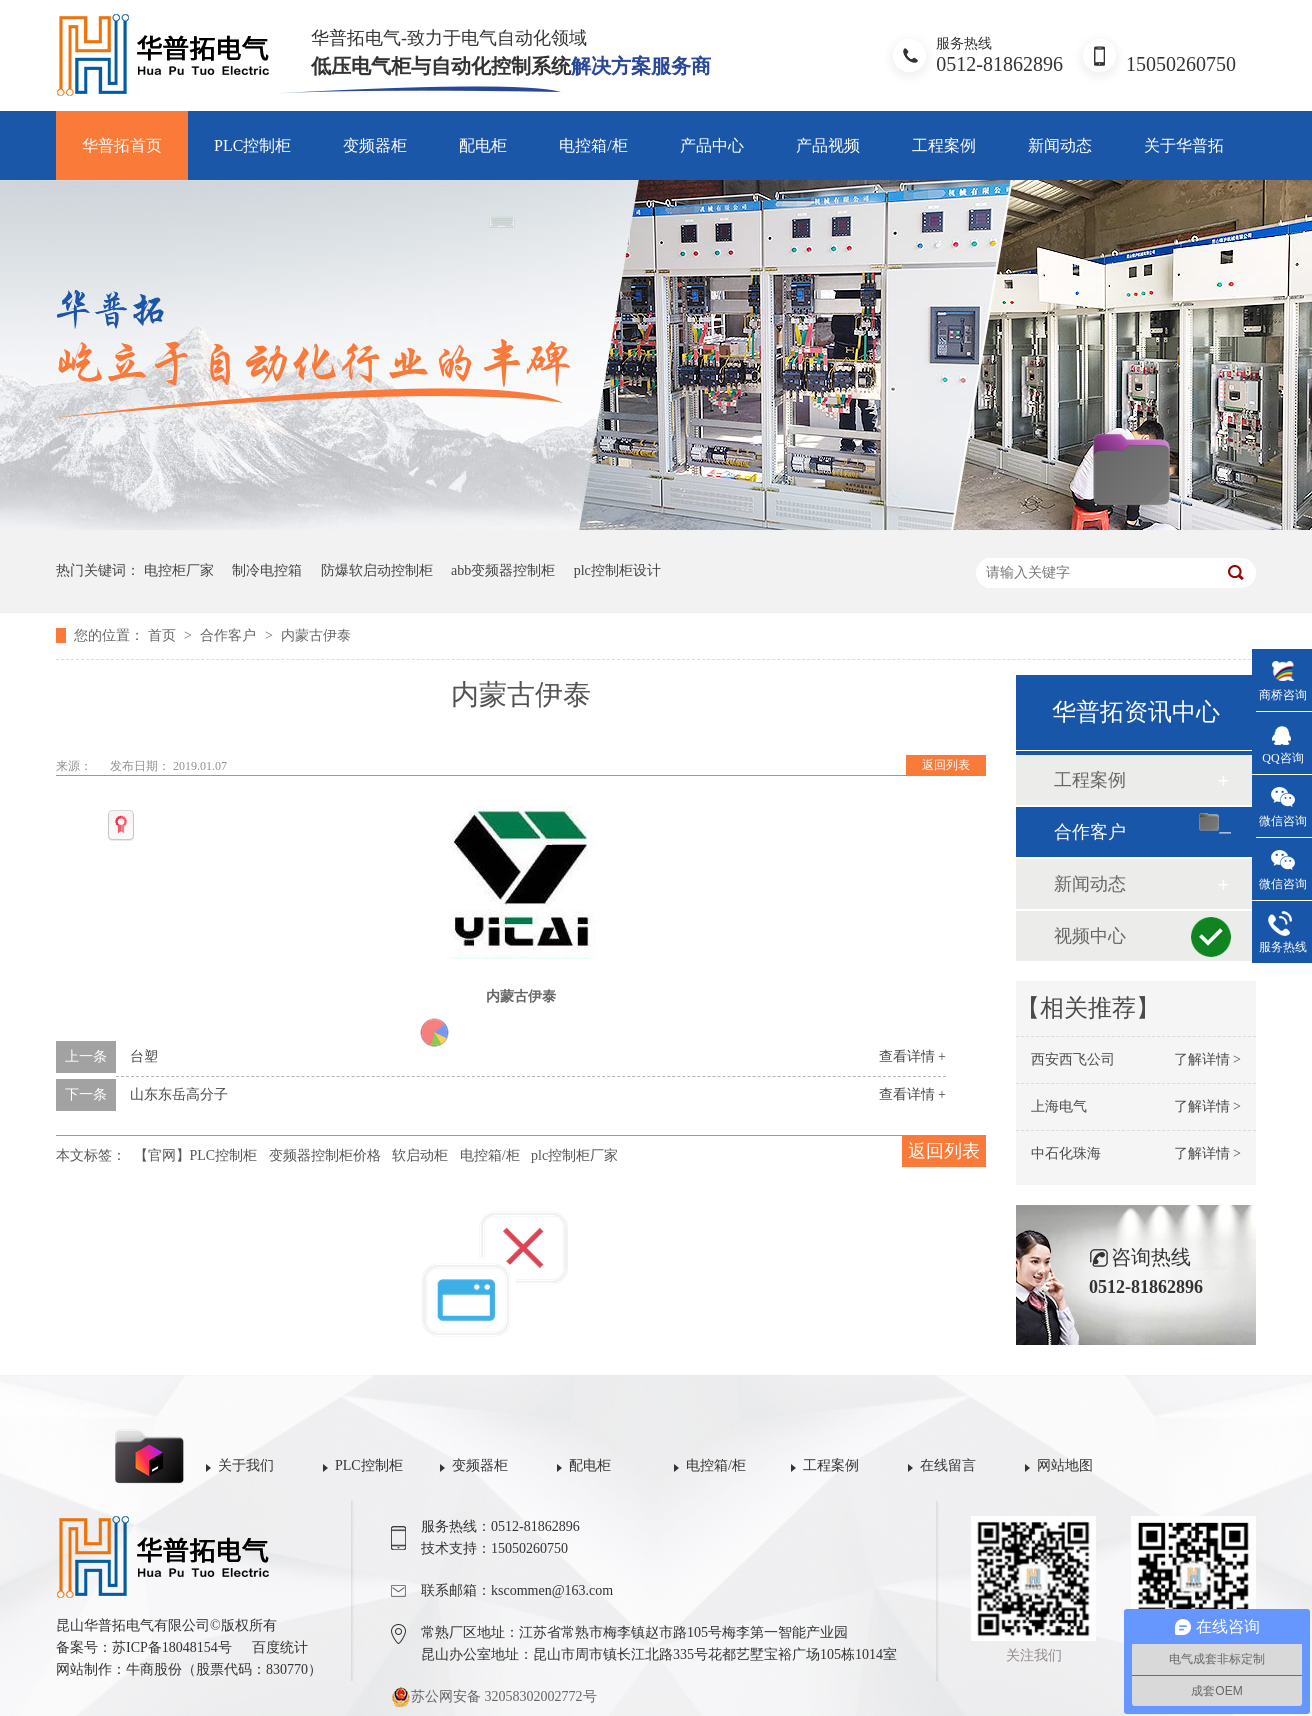  Describe the element at coordinates (149, 1458) in the screenshot. I see `open folder containing JetBrains Toolbox projects` at that location.